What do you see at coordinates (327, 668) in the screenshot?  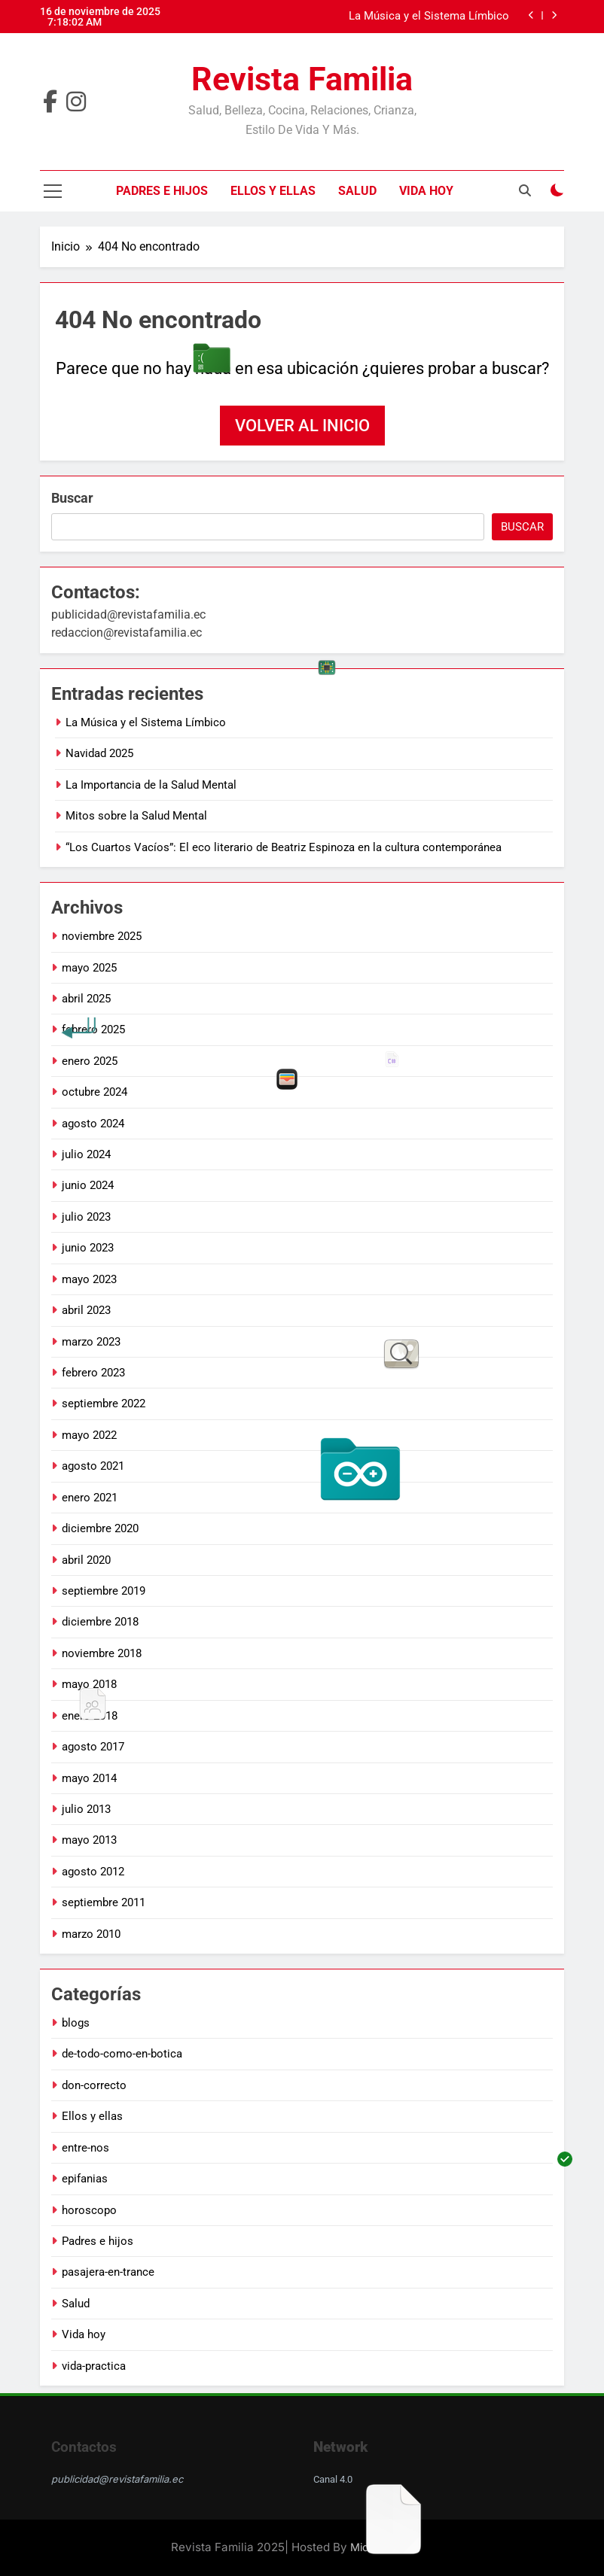 I see `open jockey system configuration app` at bounding box center [327, 668].